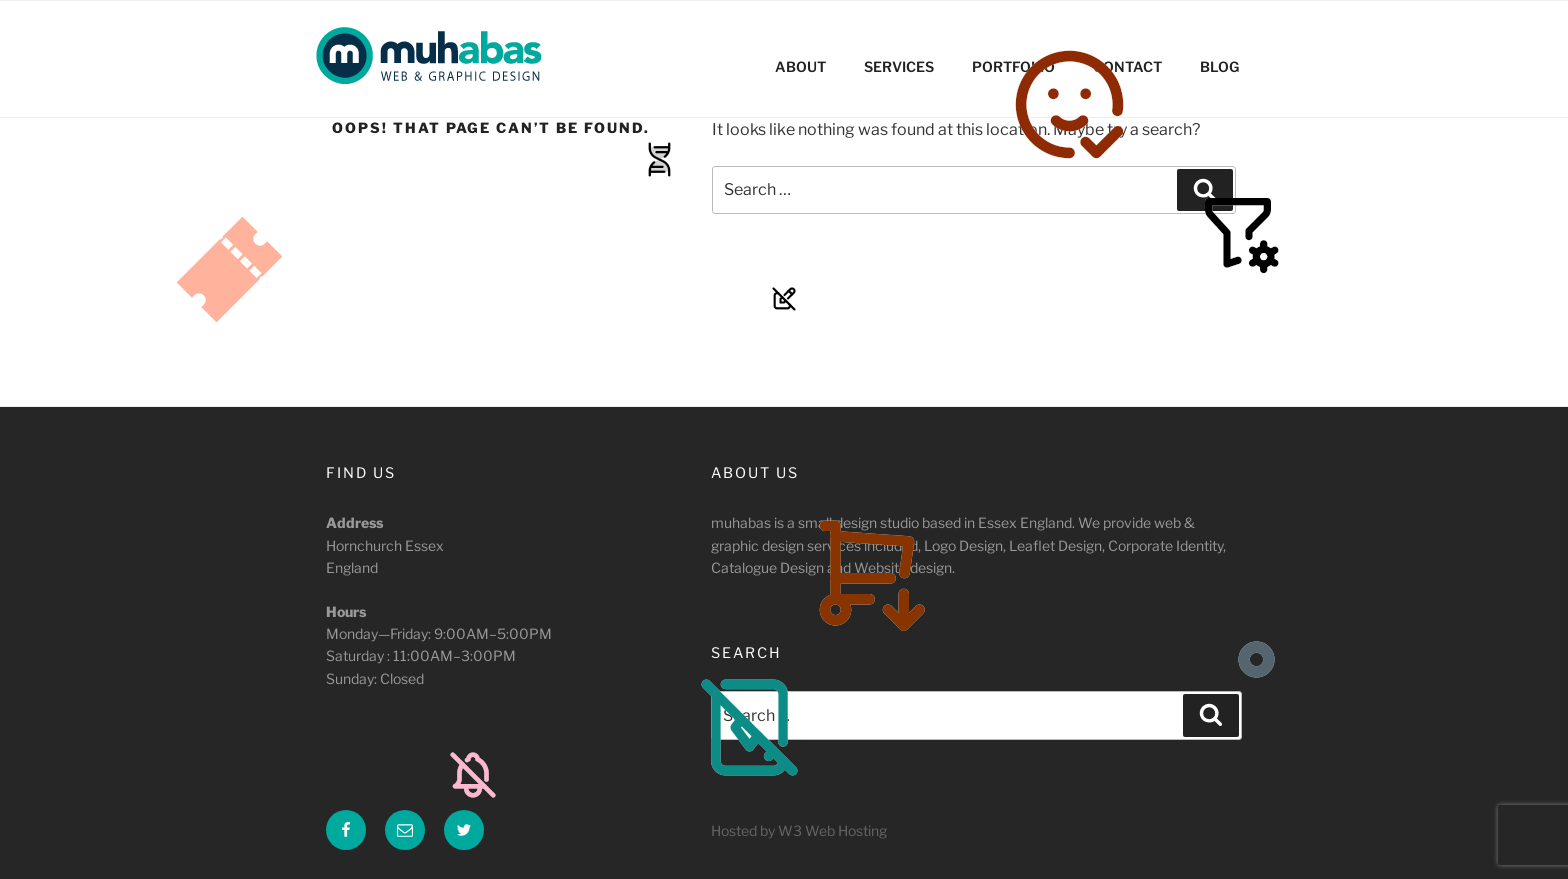 This screenshot has width=1568, height=879. What do you see at coordinates (229, 269) in the screenshot?
I see `view your tickets or passes` at bounding box center [229, 269].